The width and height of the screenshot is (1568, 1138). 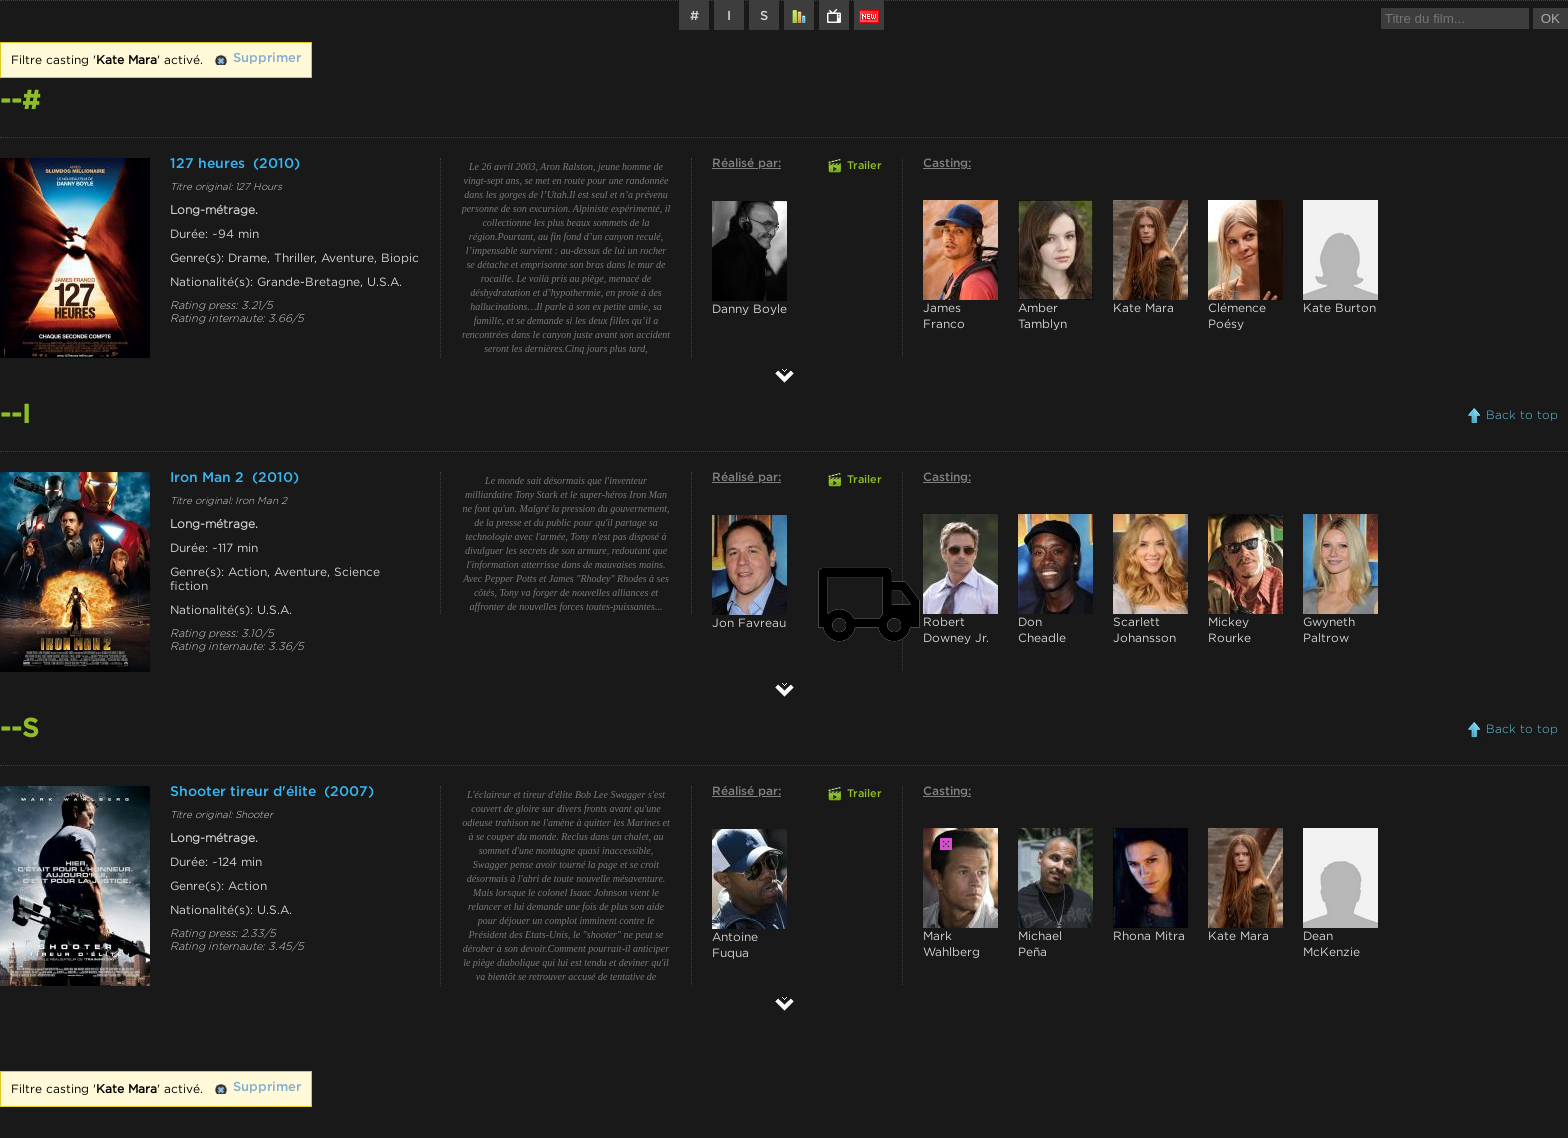 I want to click on randomize or shuffle content, so click(x=946, y=844).